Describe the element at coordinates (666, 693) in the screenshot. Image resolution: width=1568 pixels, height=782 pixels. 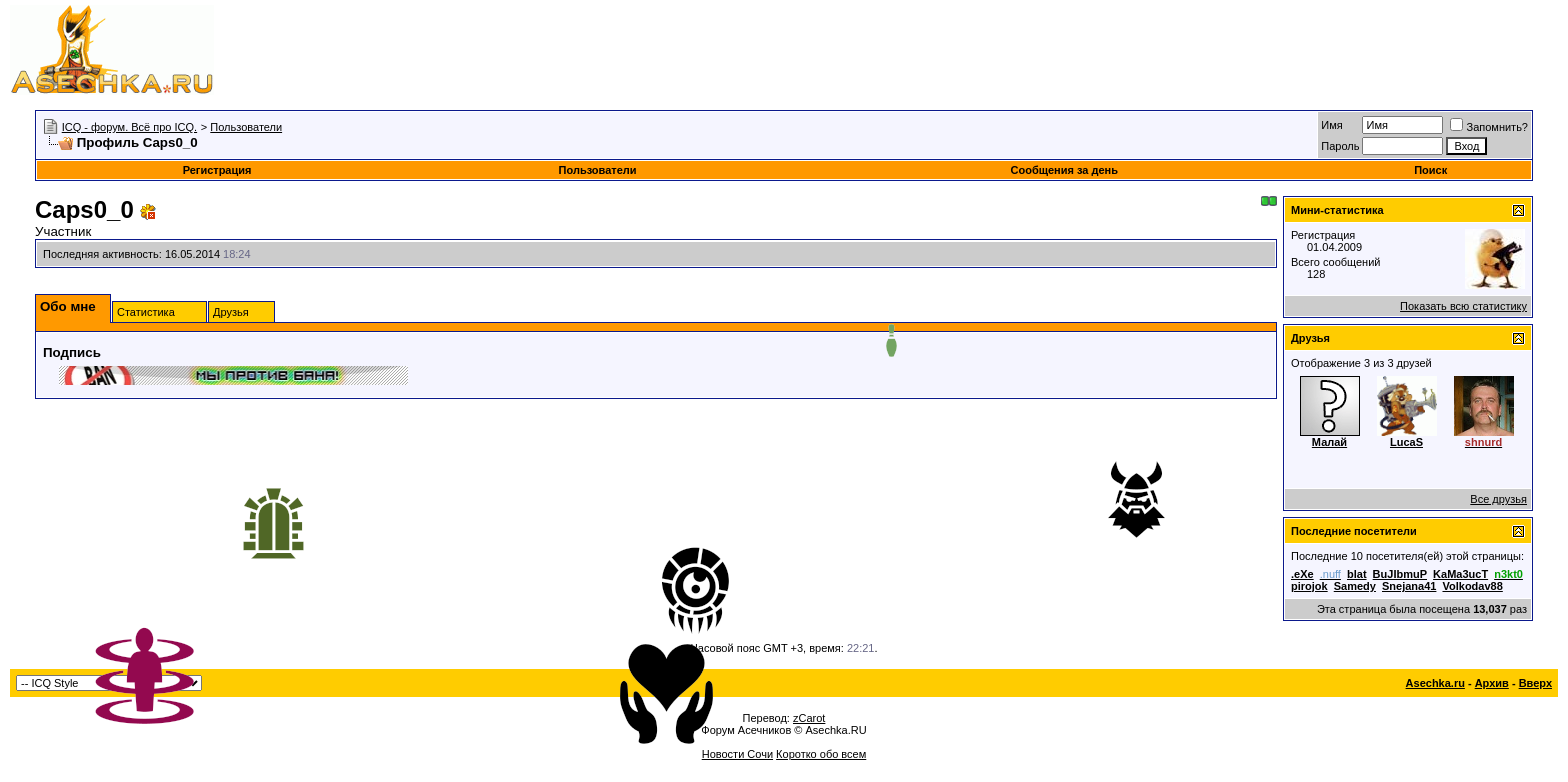
I see `add to favorites or wishlist` at that location.